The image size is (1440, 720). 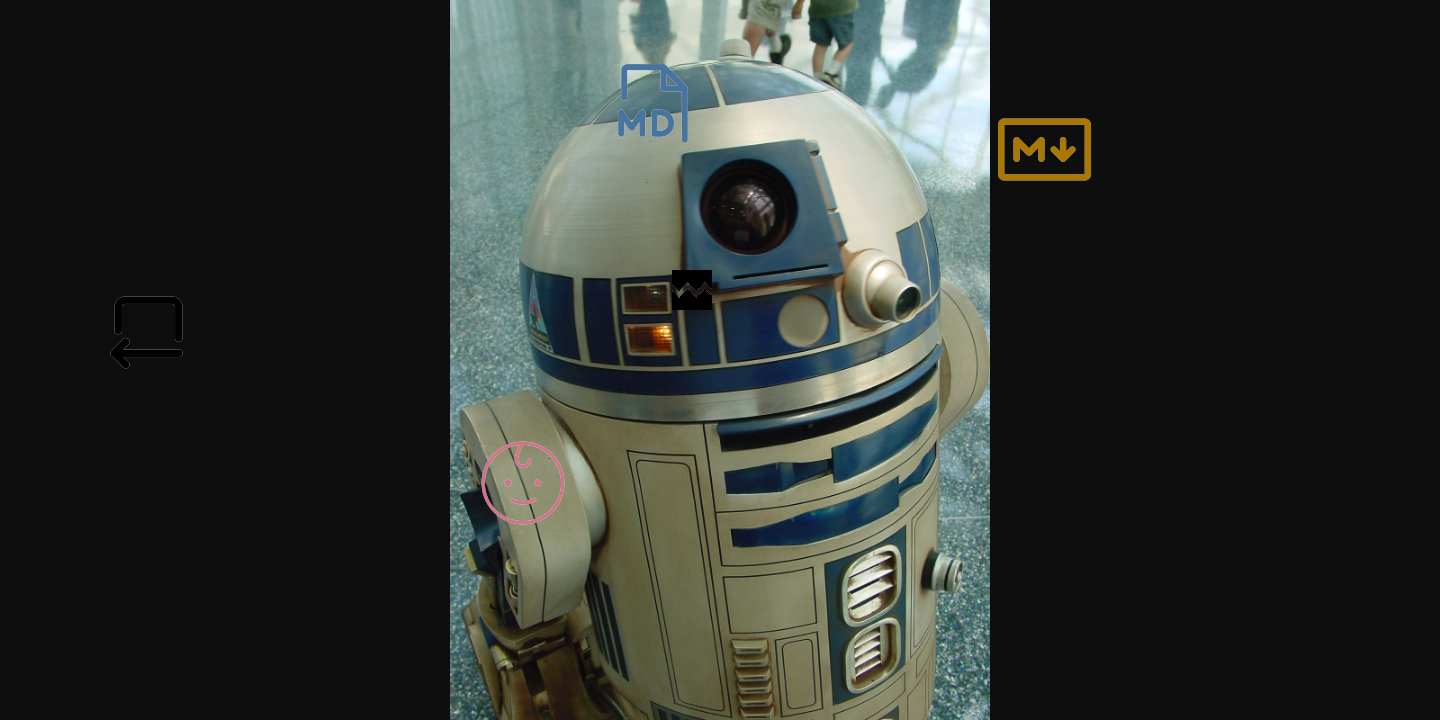 What do you see at coordinates (692, 290) in the screenshot?
I see `indicates image failed to load` at bounding box center [692, 290].